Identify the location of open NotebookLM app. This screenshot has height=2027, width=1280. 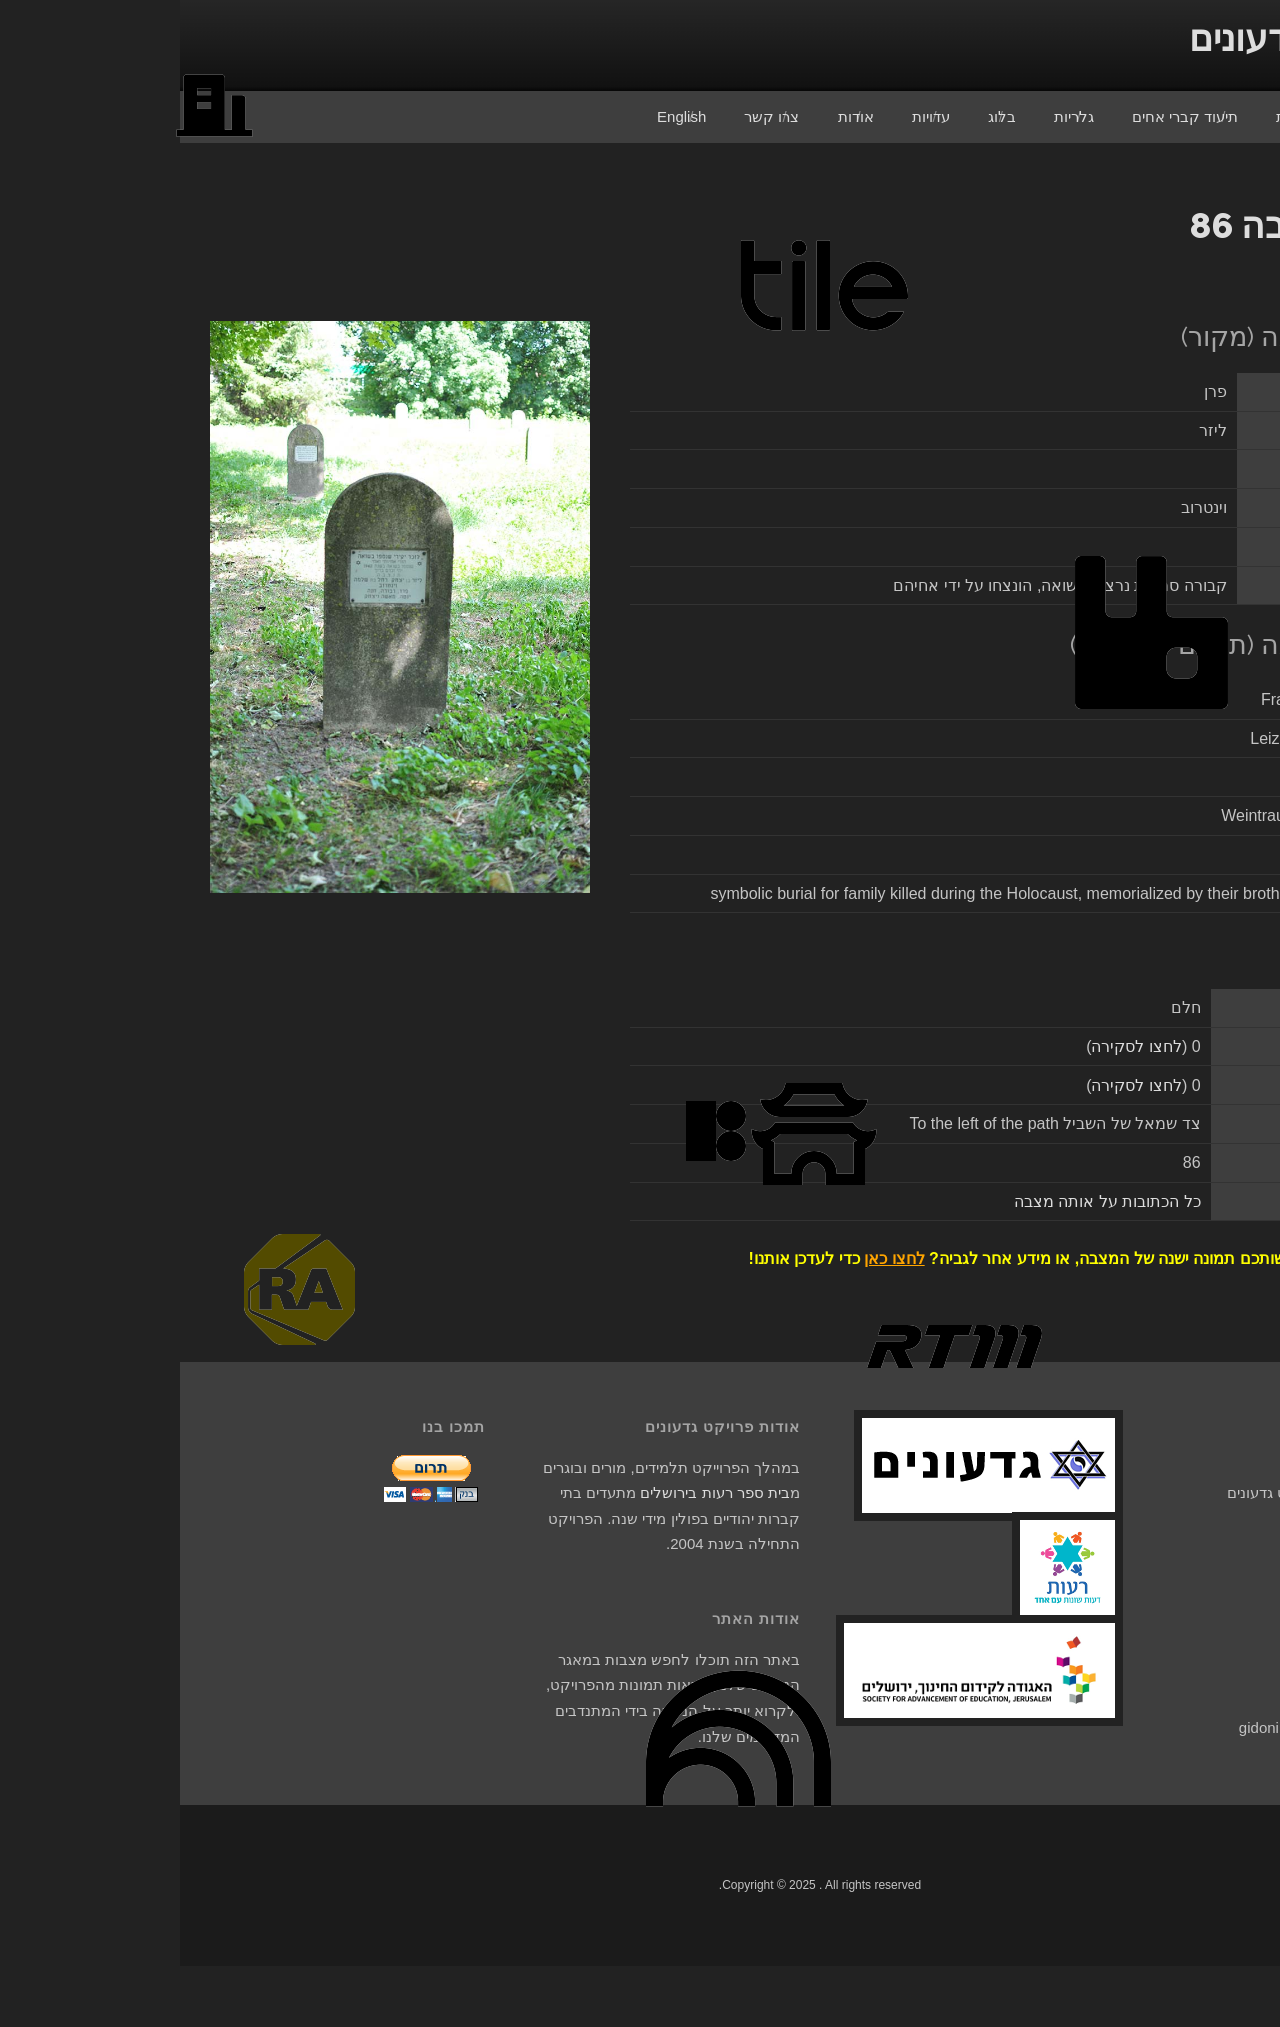
(738, 1738).